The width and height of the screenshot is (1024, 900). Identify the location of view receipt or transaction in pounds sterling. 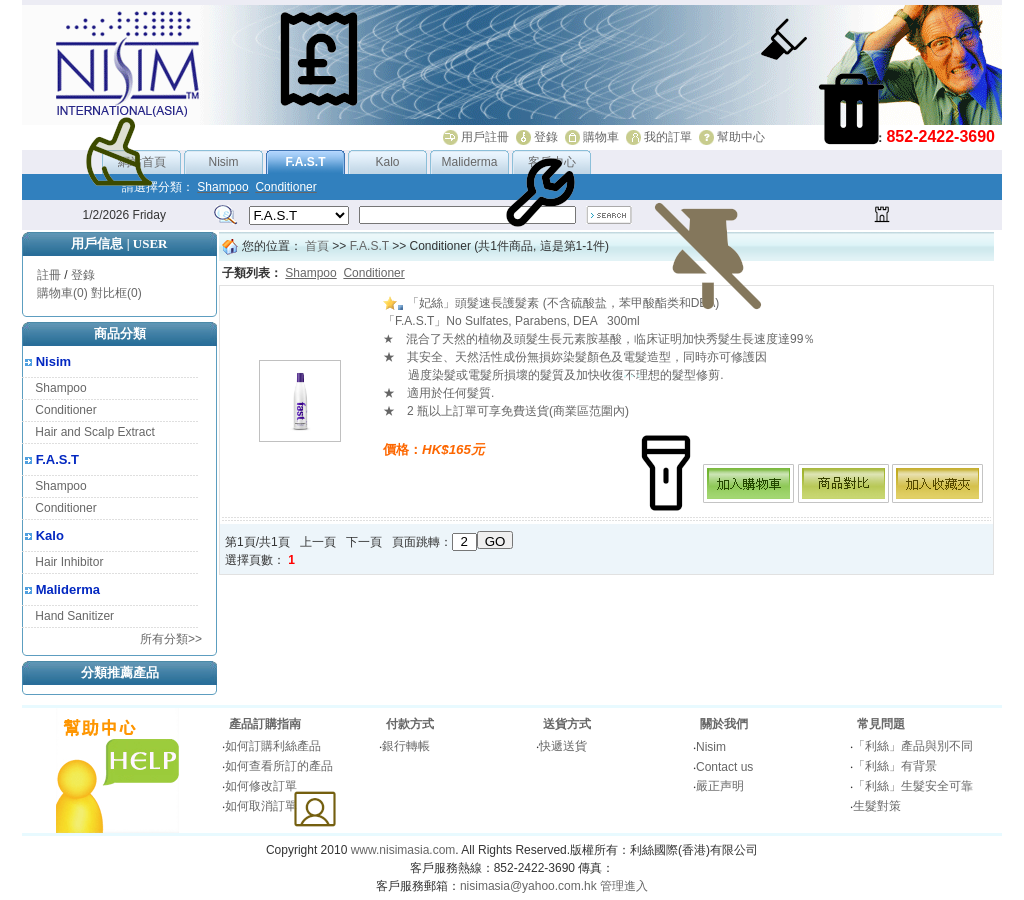
(319, 59).